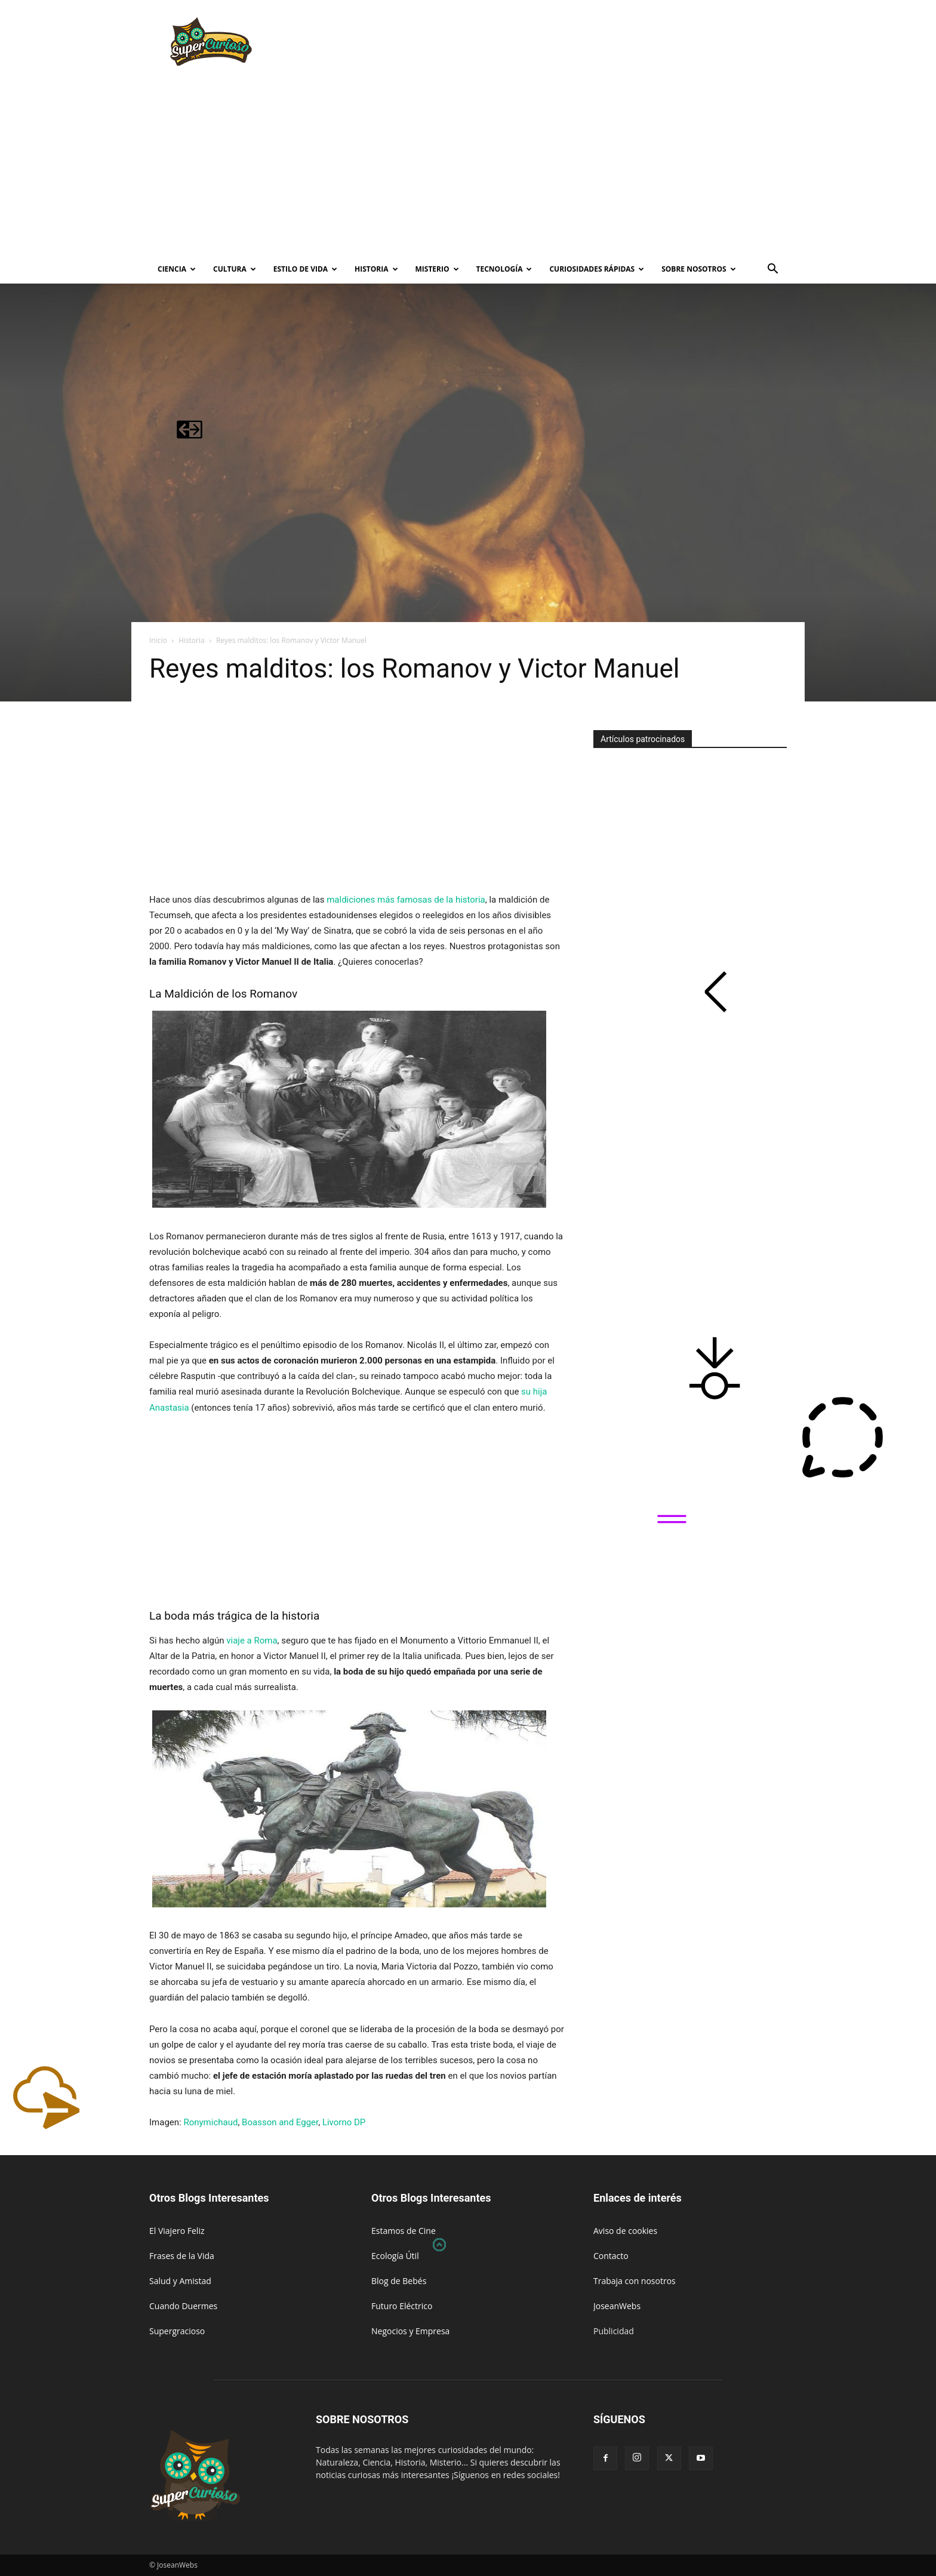 This screenshot has height=2576, width=936. What do you see at coordinates (717, 992) in the screenshot?
I see `navigate back to the previous screen` at bounding box center [717, 992].